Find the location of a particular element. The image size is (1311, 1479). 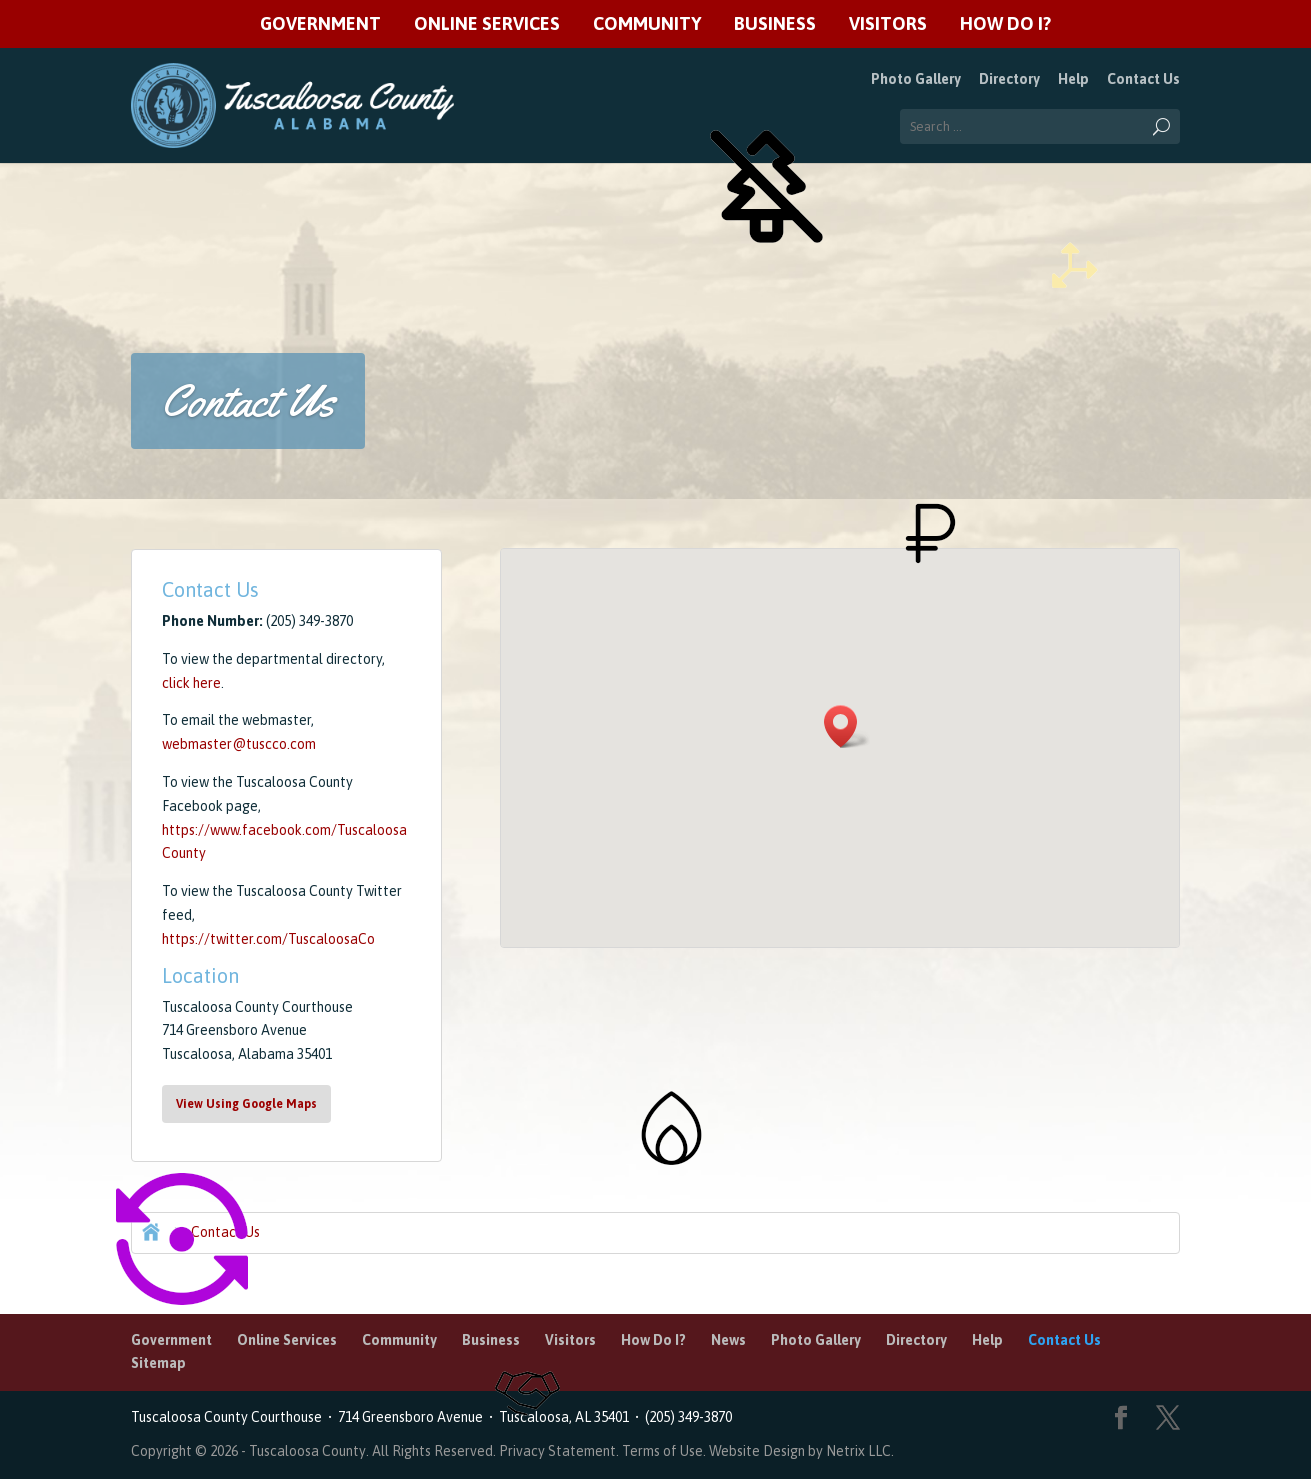

disable holiday or seasonal theme is located at coordinates (766, 186).